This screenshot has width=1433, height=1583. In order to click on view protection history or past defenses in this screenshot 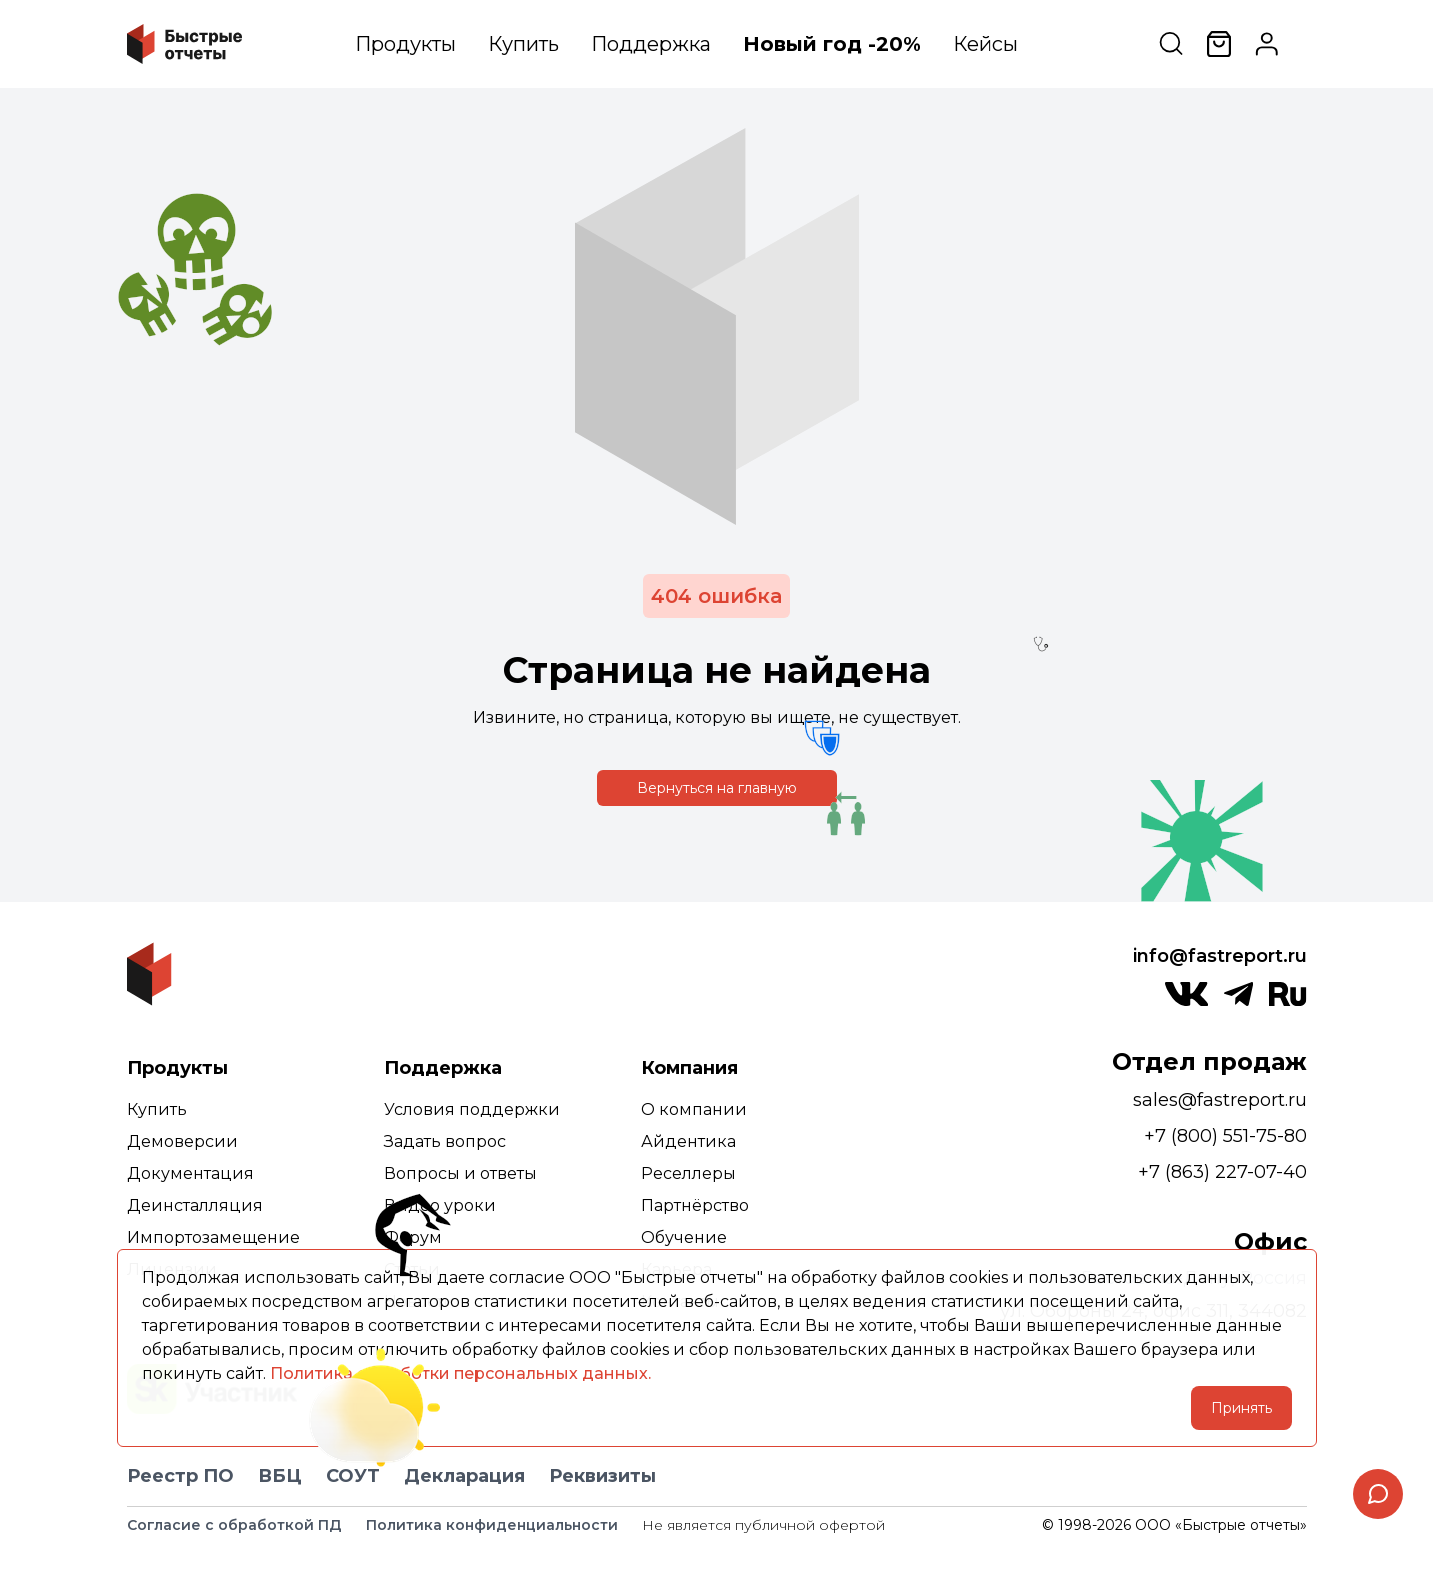, I will do `click(822, 738)`.